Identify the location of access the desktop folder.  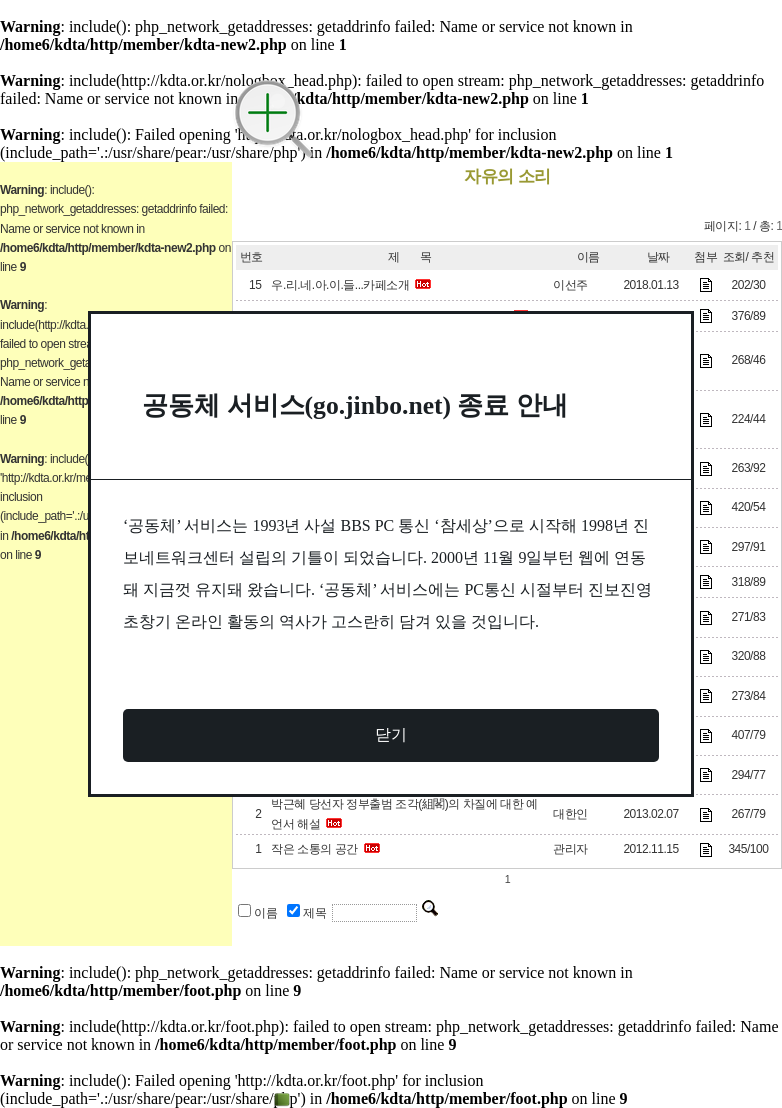
(282, 1099).